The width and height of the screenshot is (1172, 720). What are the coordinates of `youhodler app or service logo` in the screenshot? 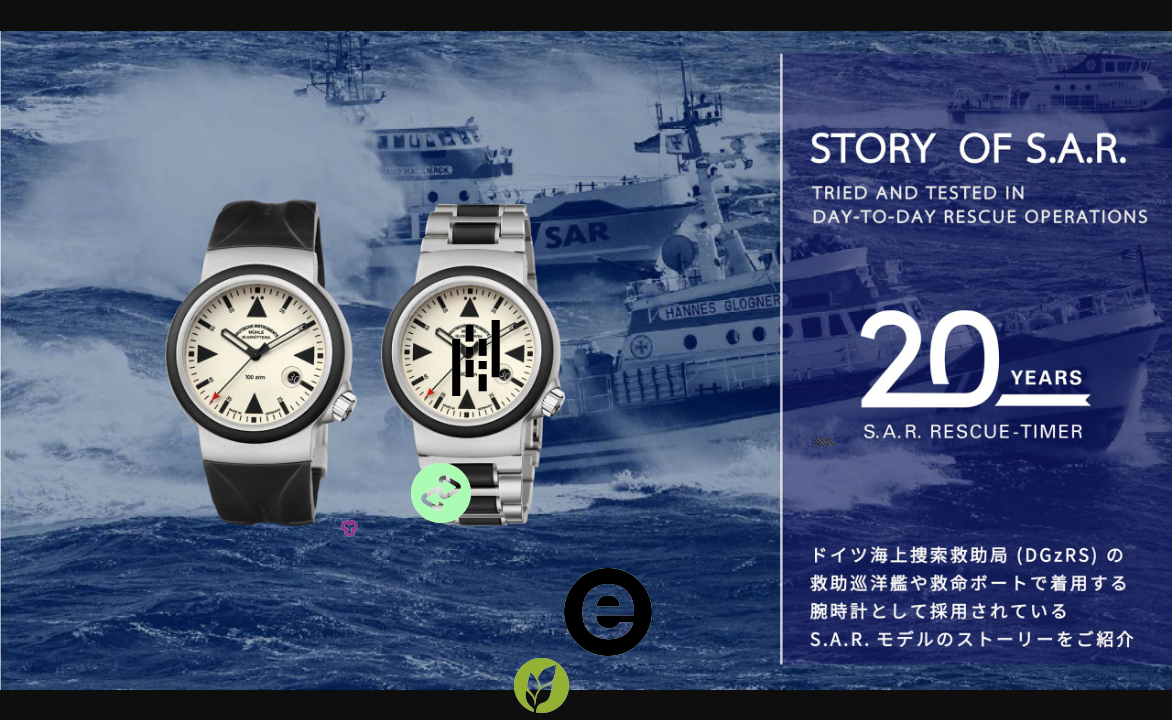 It's located at (349, 528).